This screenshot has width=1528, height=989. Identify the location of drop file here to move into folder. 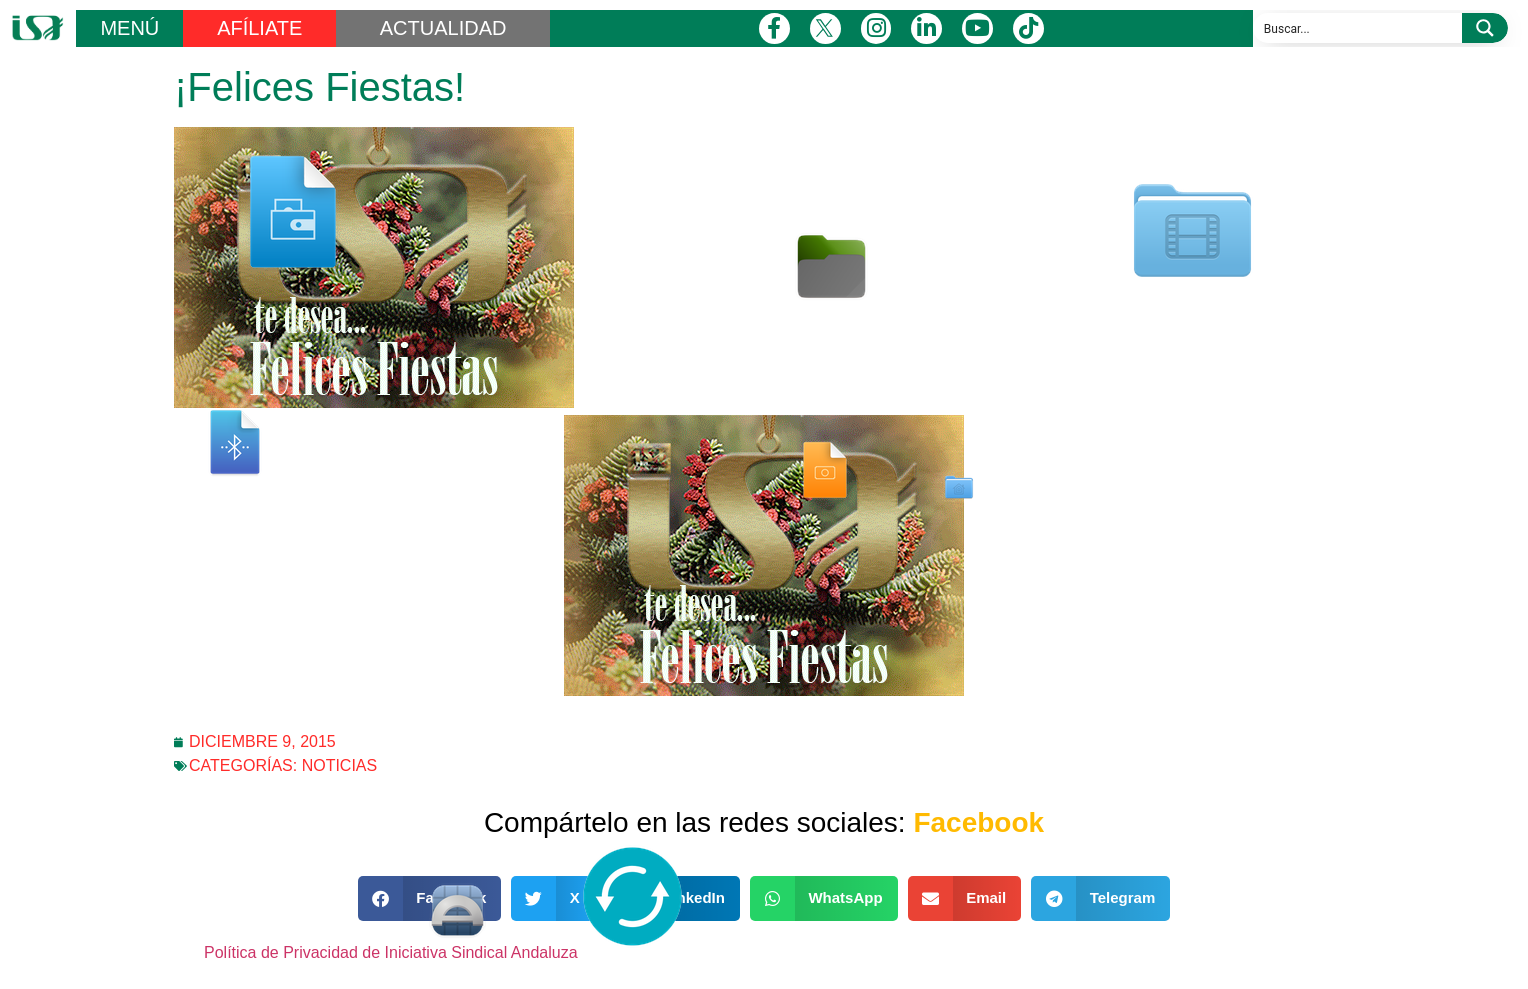
(831, 266).